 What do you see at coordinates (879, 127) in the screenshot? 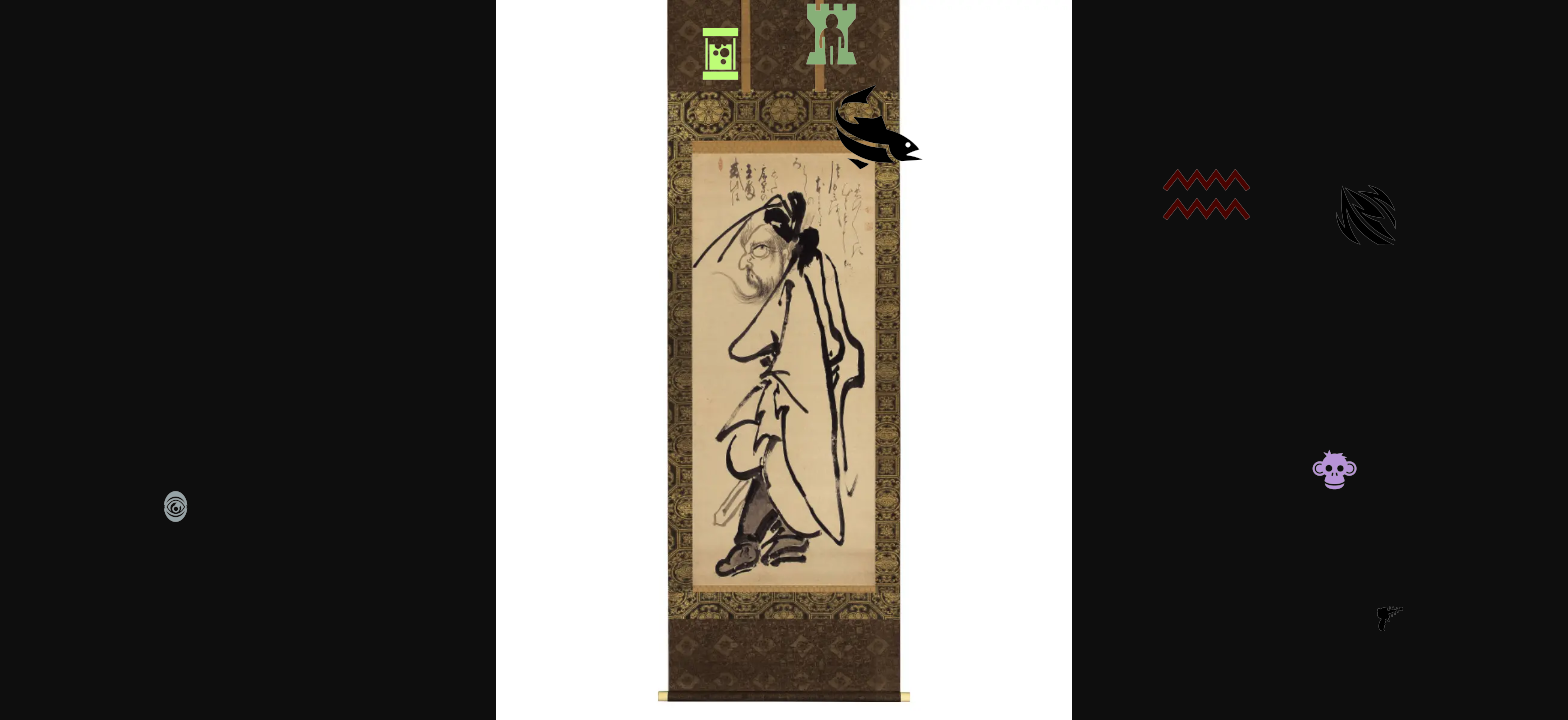
I see `select salmon as an ingredient` at bounding box center [879, 127].